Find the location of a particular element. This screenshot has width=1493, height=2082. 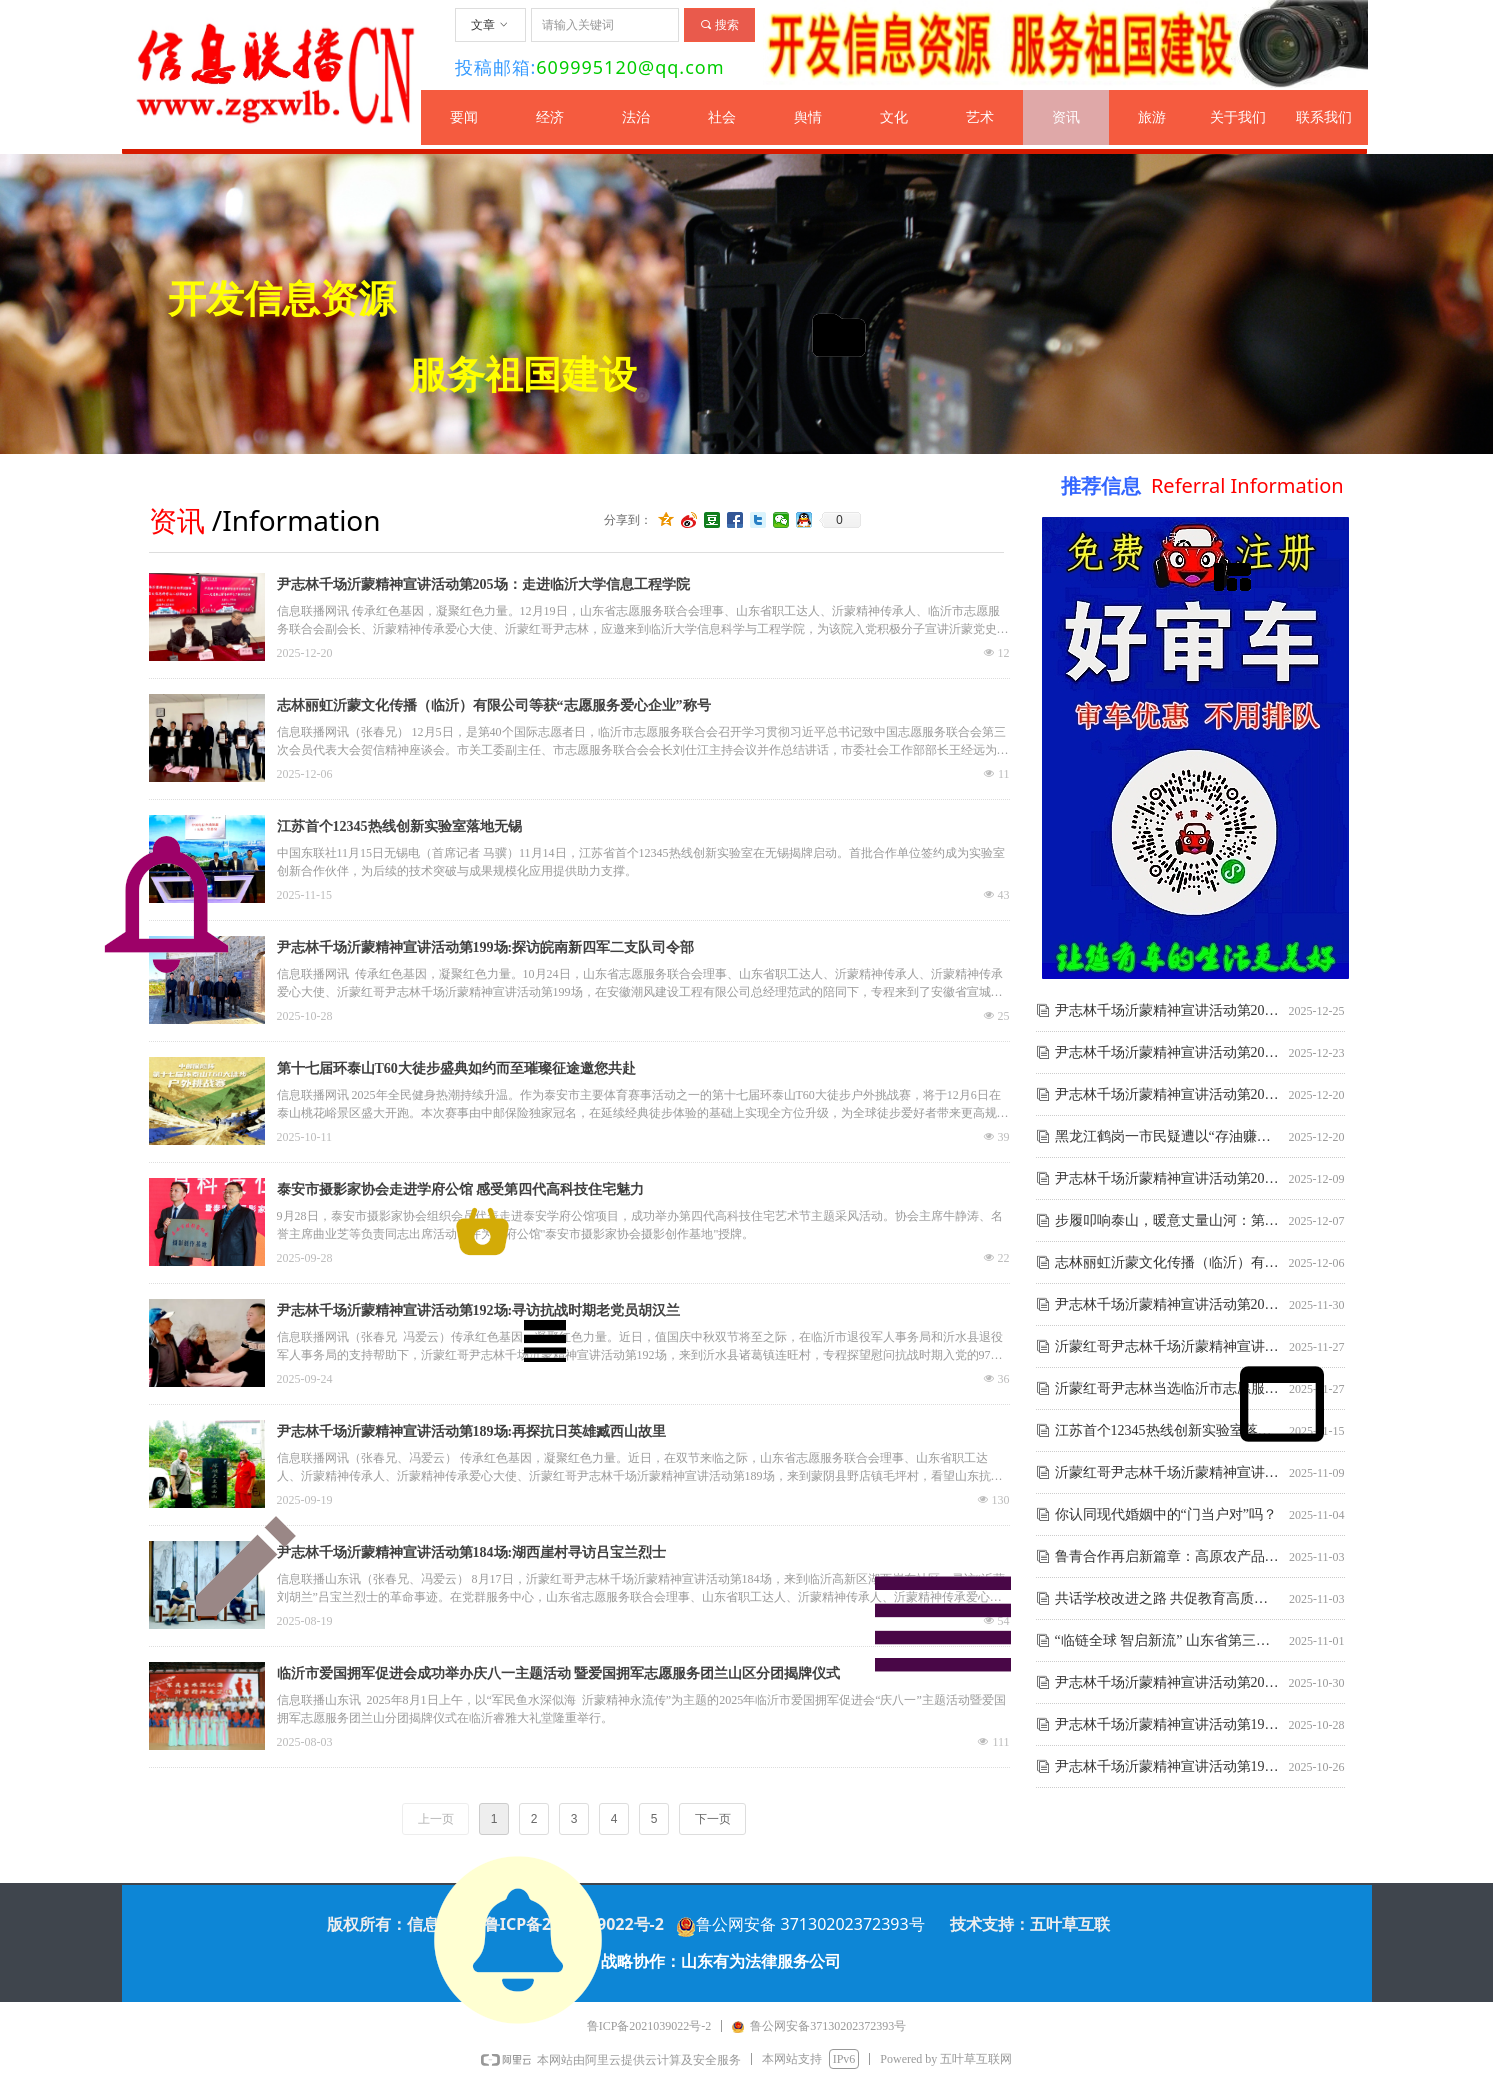

edit this item is located at coordinates (246, 1566).